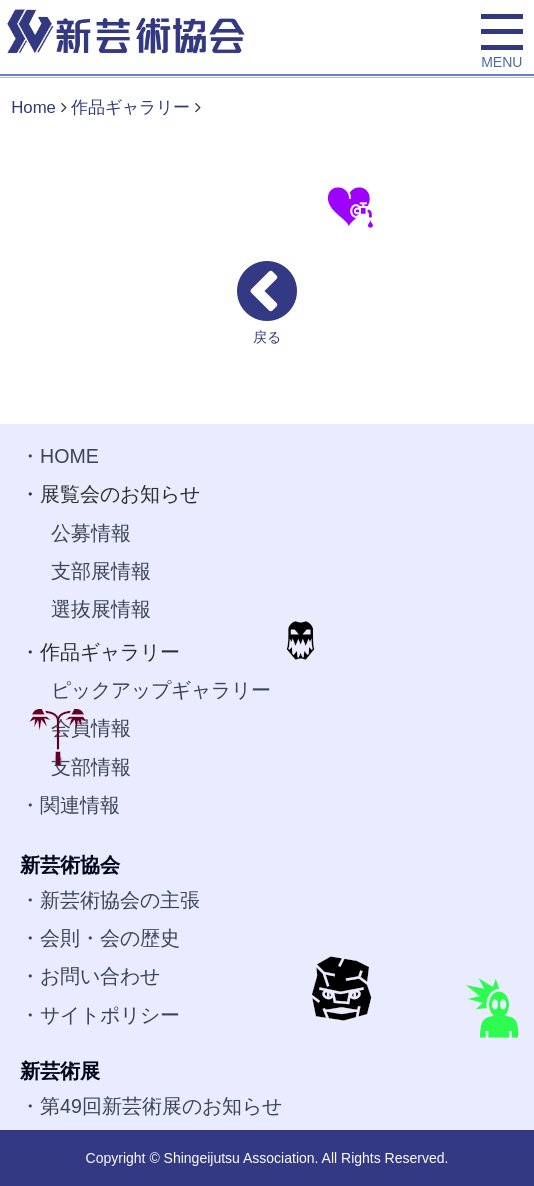 The image size is (534, 1186). I want to click on select a trap or hazard in a game interface, so click(300, 640).